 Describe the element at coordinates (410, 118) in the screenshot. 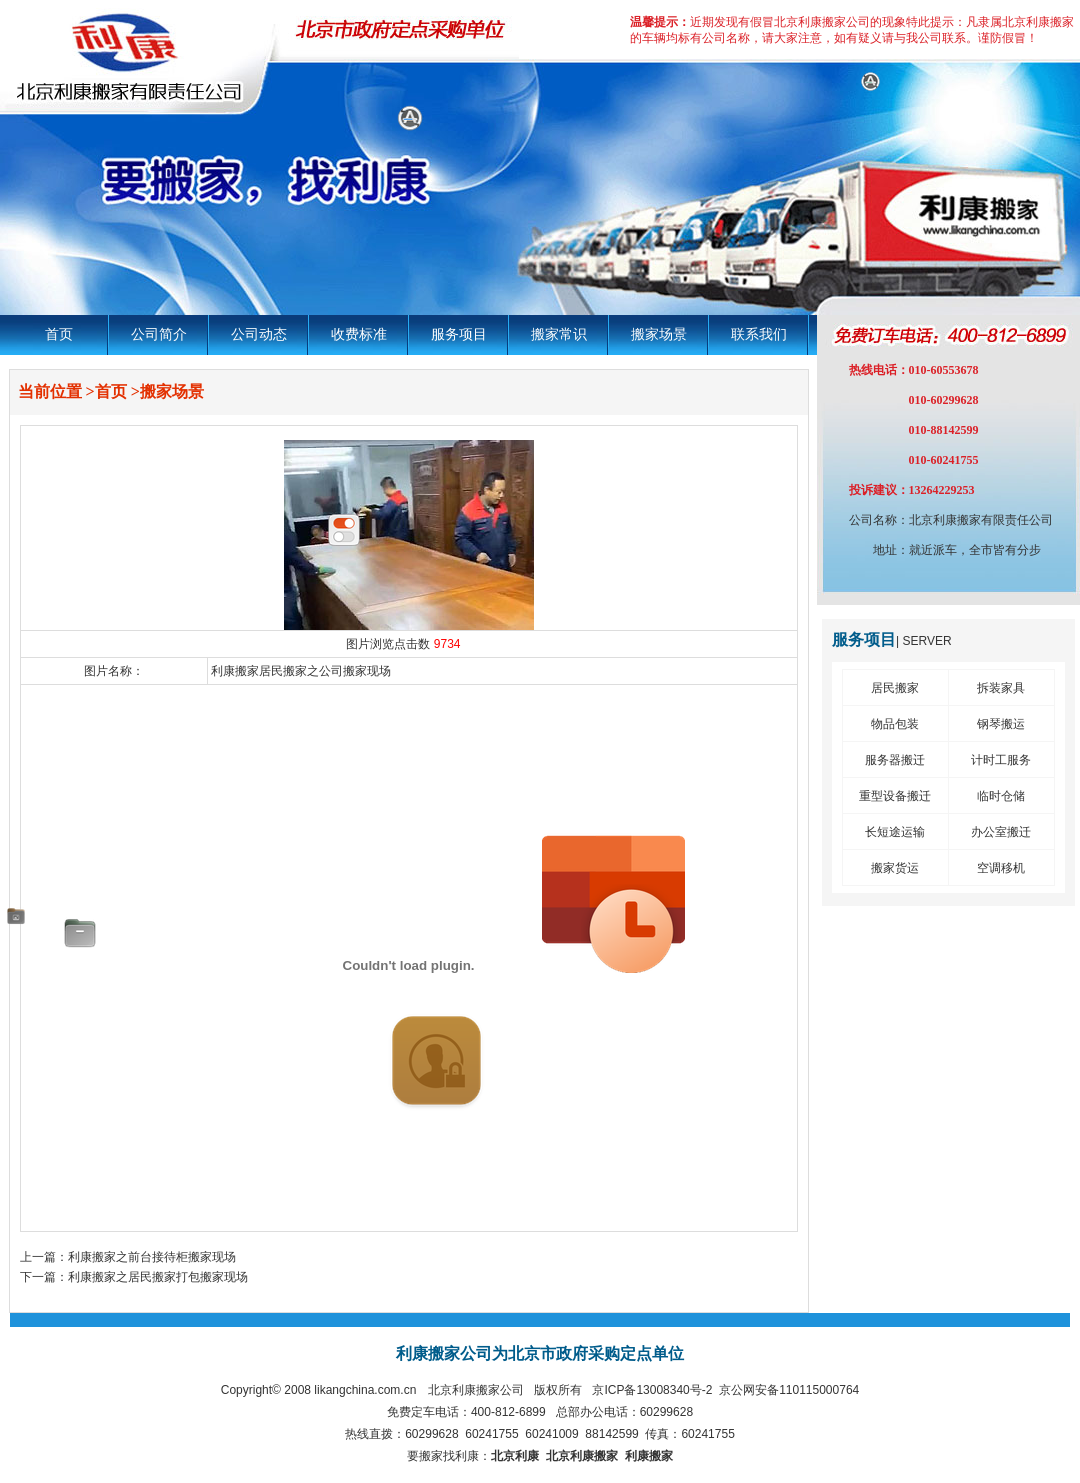

I see `check for available software updates` at that location.